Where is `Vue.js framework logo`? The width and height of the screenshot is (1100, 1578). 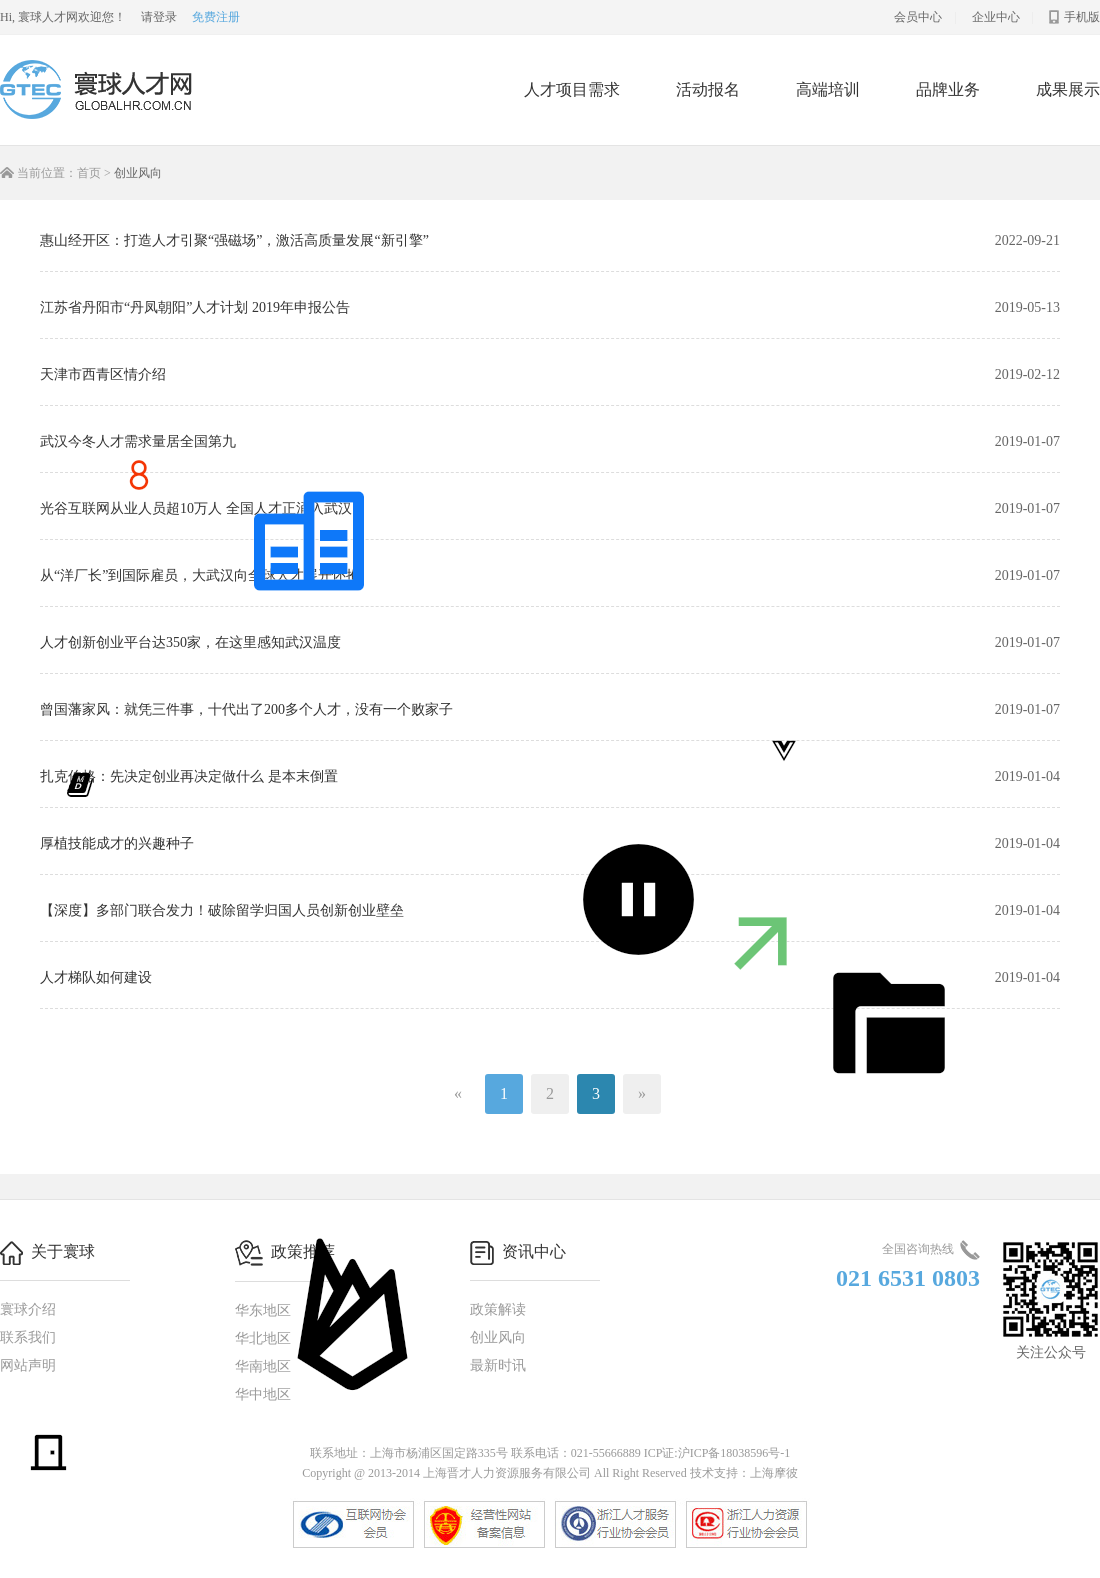
Vue.js framework logo is located at coordinates (784, 751).